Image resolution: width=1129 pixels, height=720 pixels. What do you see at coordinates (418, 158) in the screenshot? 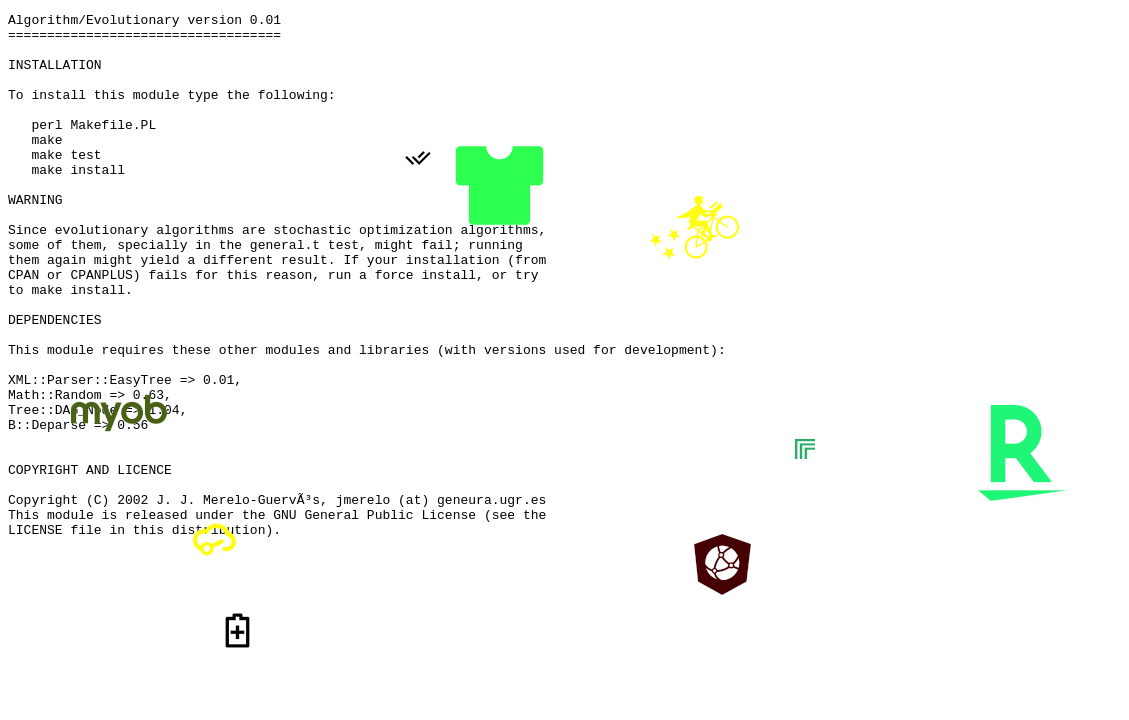
I see `message read confirmation indicator` at bounding box center [418, 158].